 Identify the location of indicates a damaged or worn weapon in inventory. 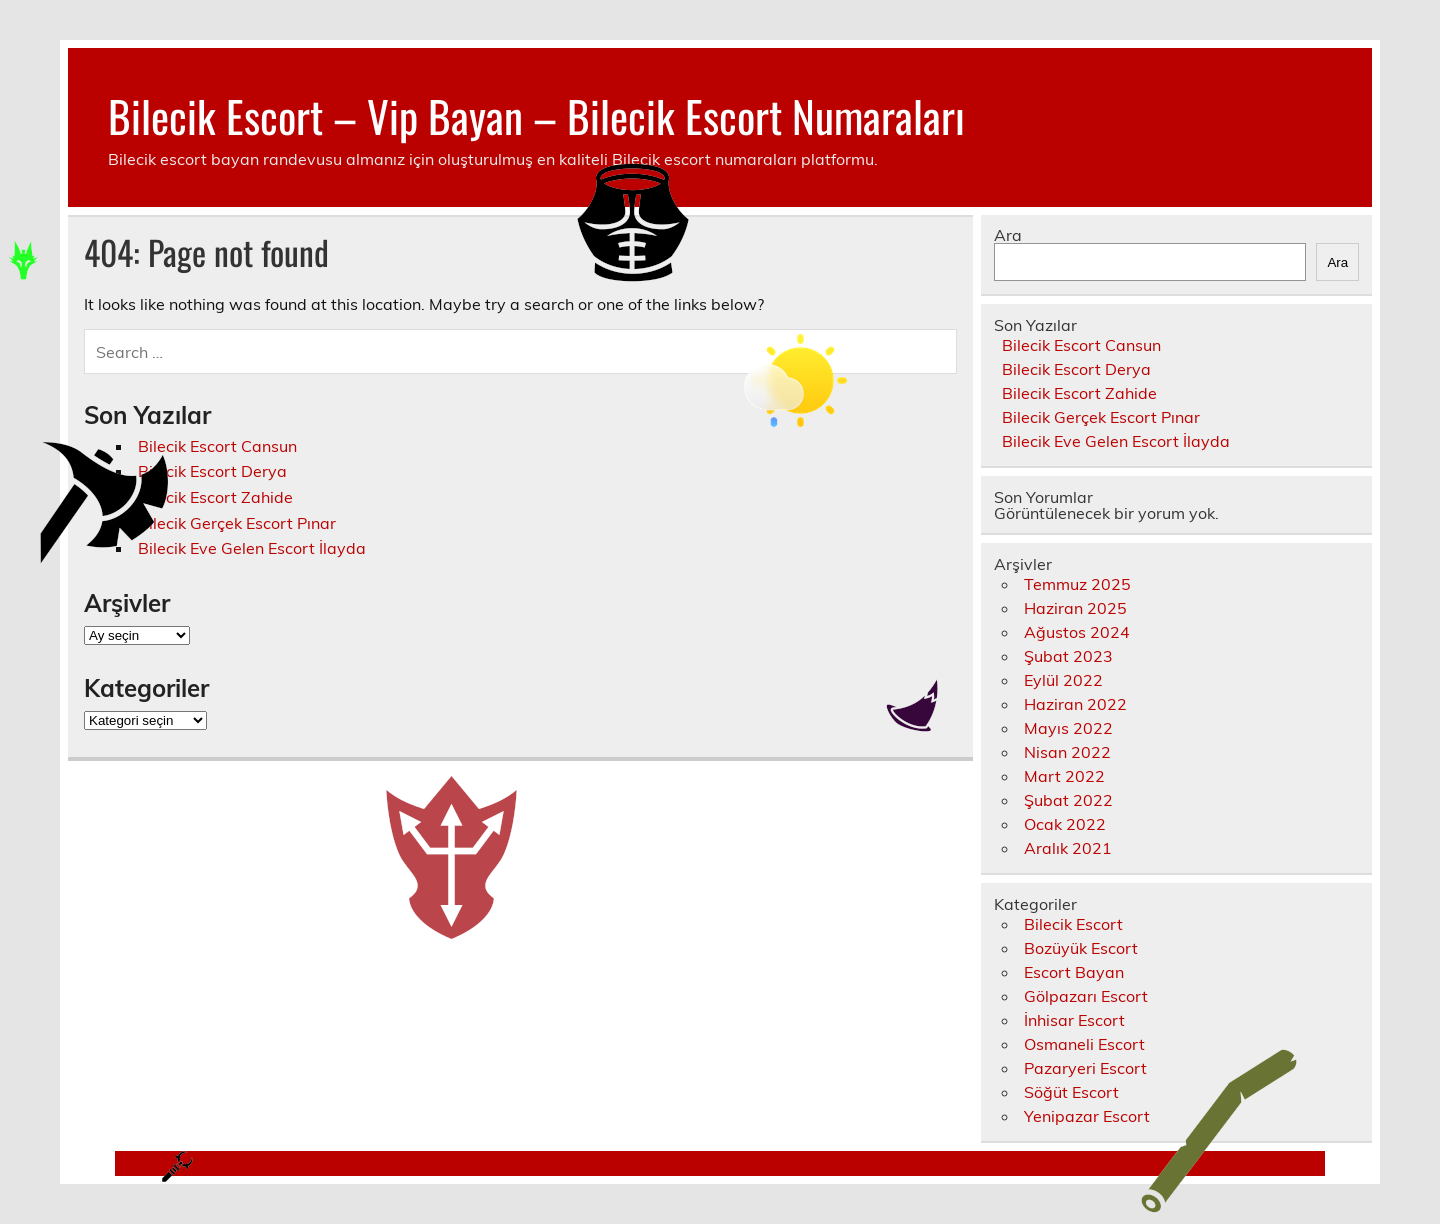
(104, 507).